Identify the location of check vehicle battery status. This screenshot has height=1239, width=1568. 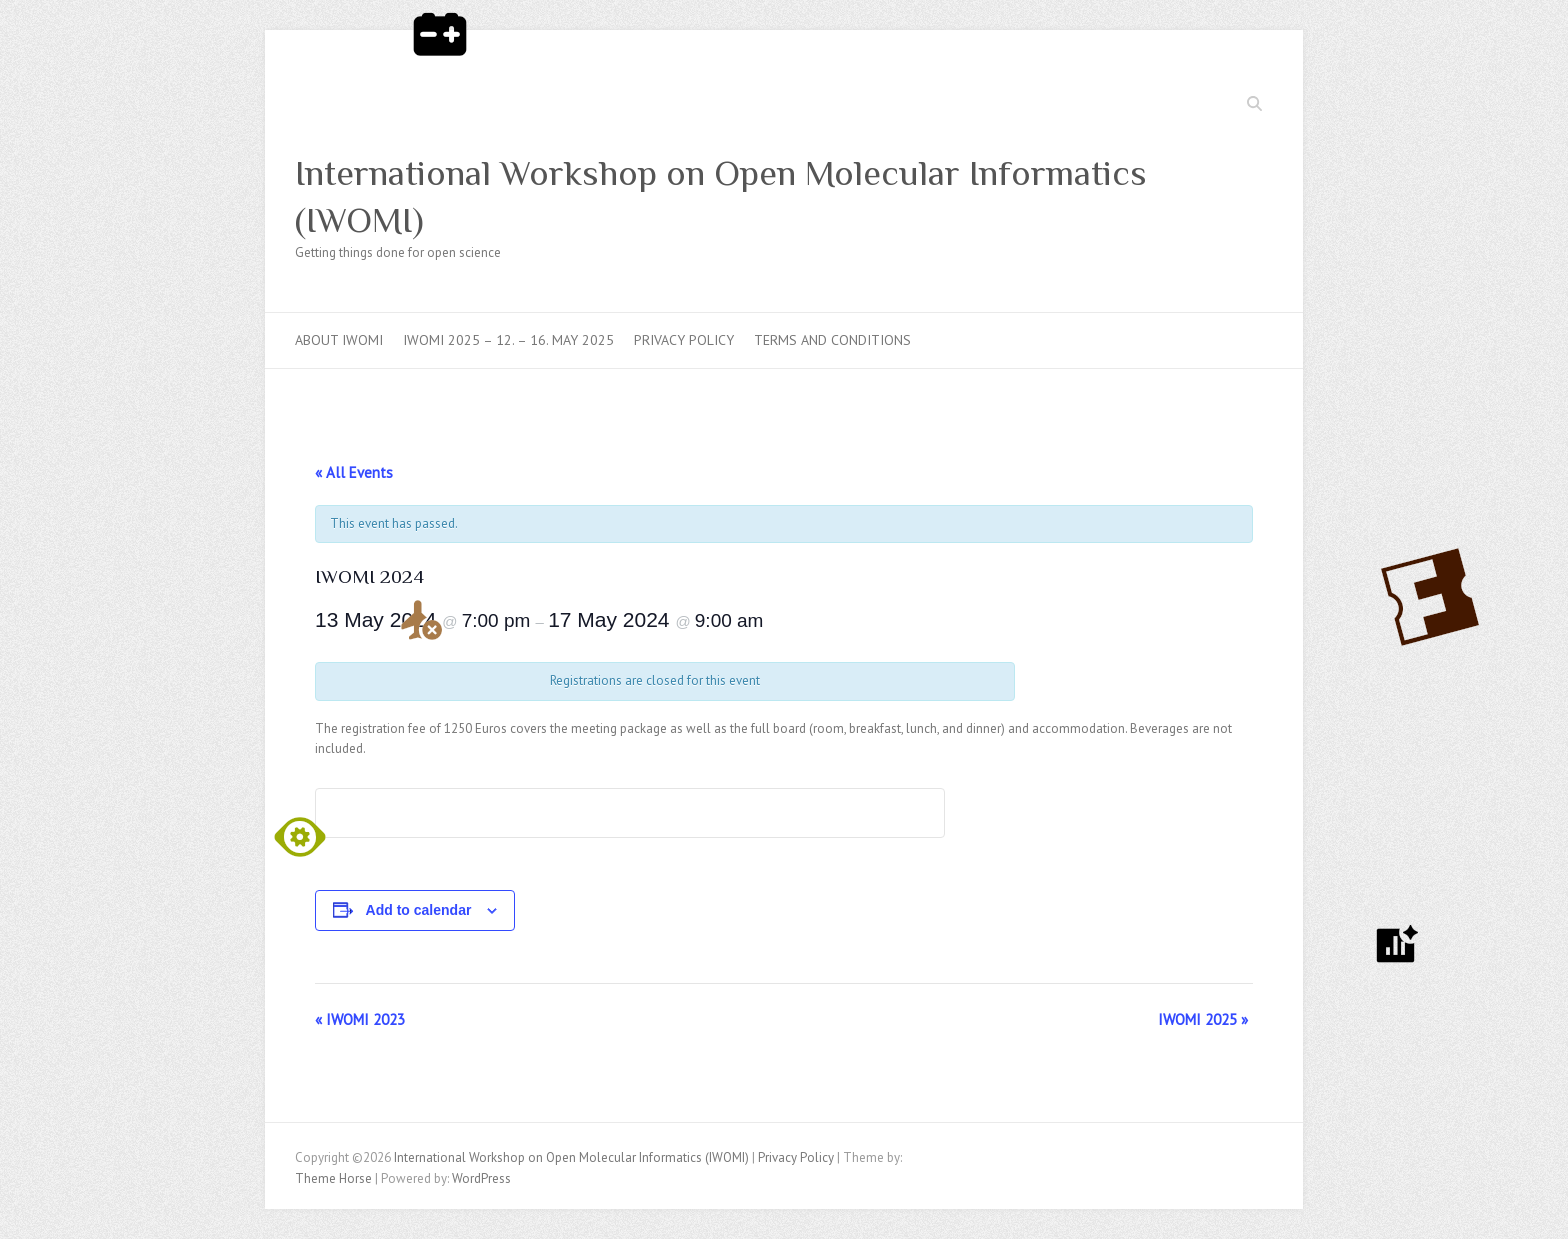
(440, 36).